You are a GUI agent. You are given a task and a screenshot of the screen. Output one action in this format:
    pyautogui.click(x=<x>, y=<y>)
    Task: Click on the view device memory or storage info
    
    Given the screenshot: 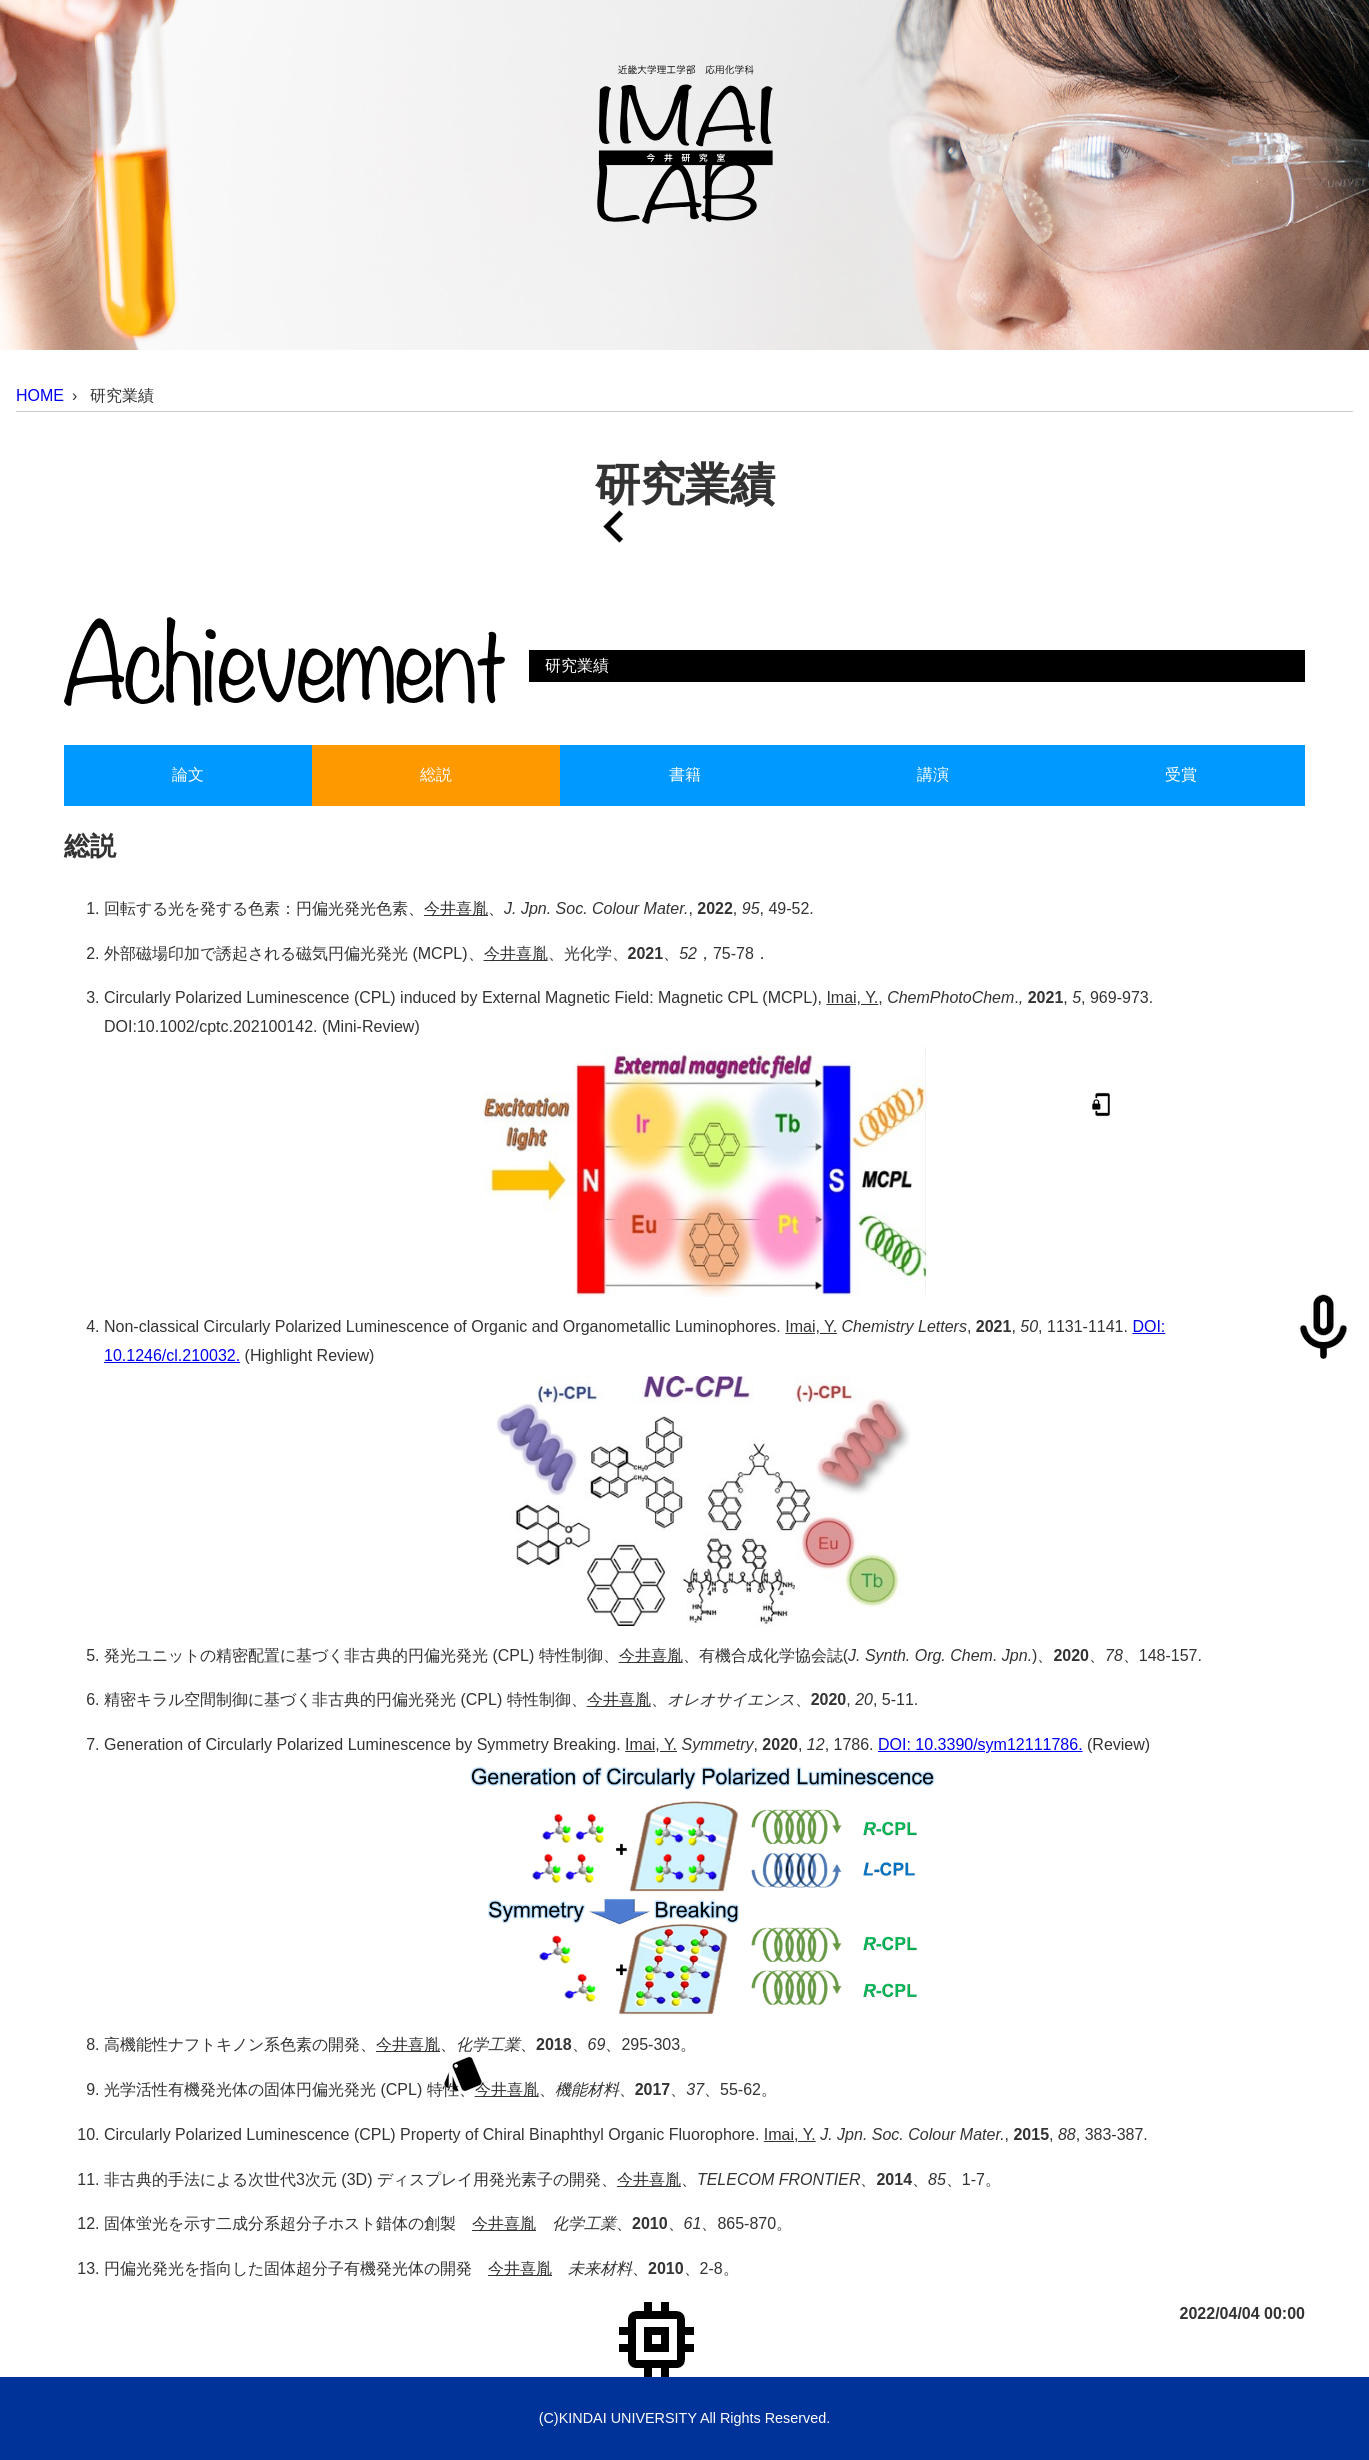 What is the action you would take?
    pyautogui.click(x=656, y=2339)
    